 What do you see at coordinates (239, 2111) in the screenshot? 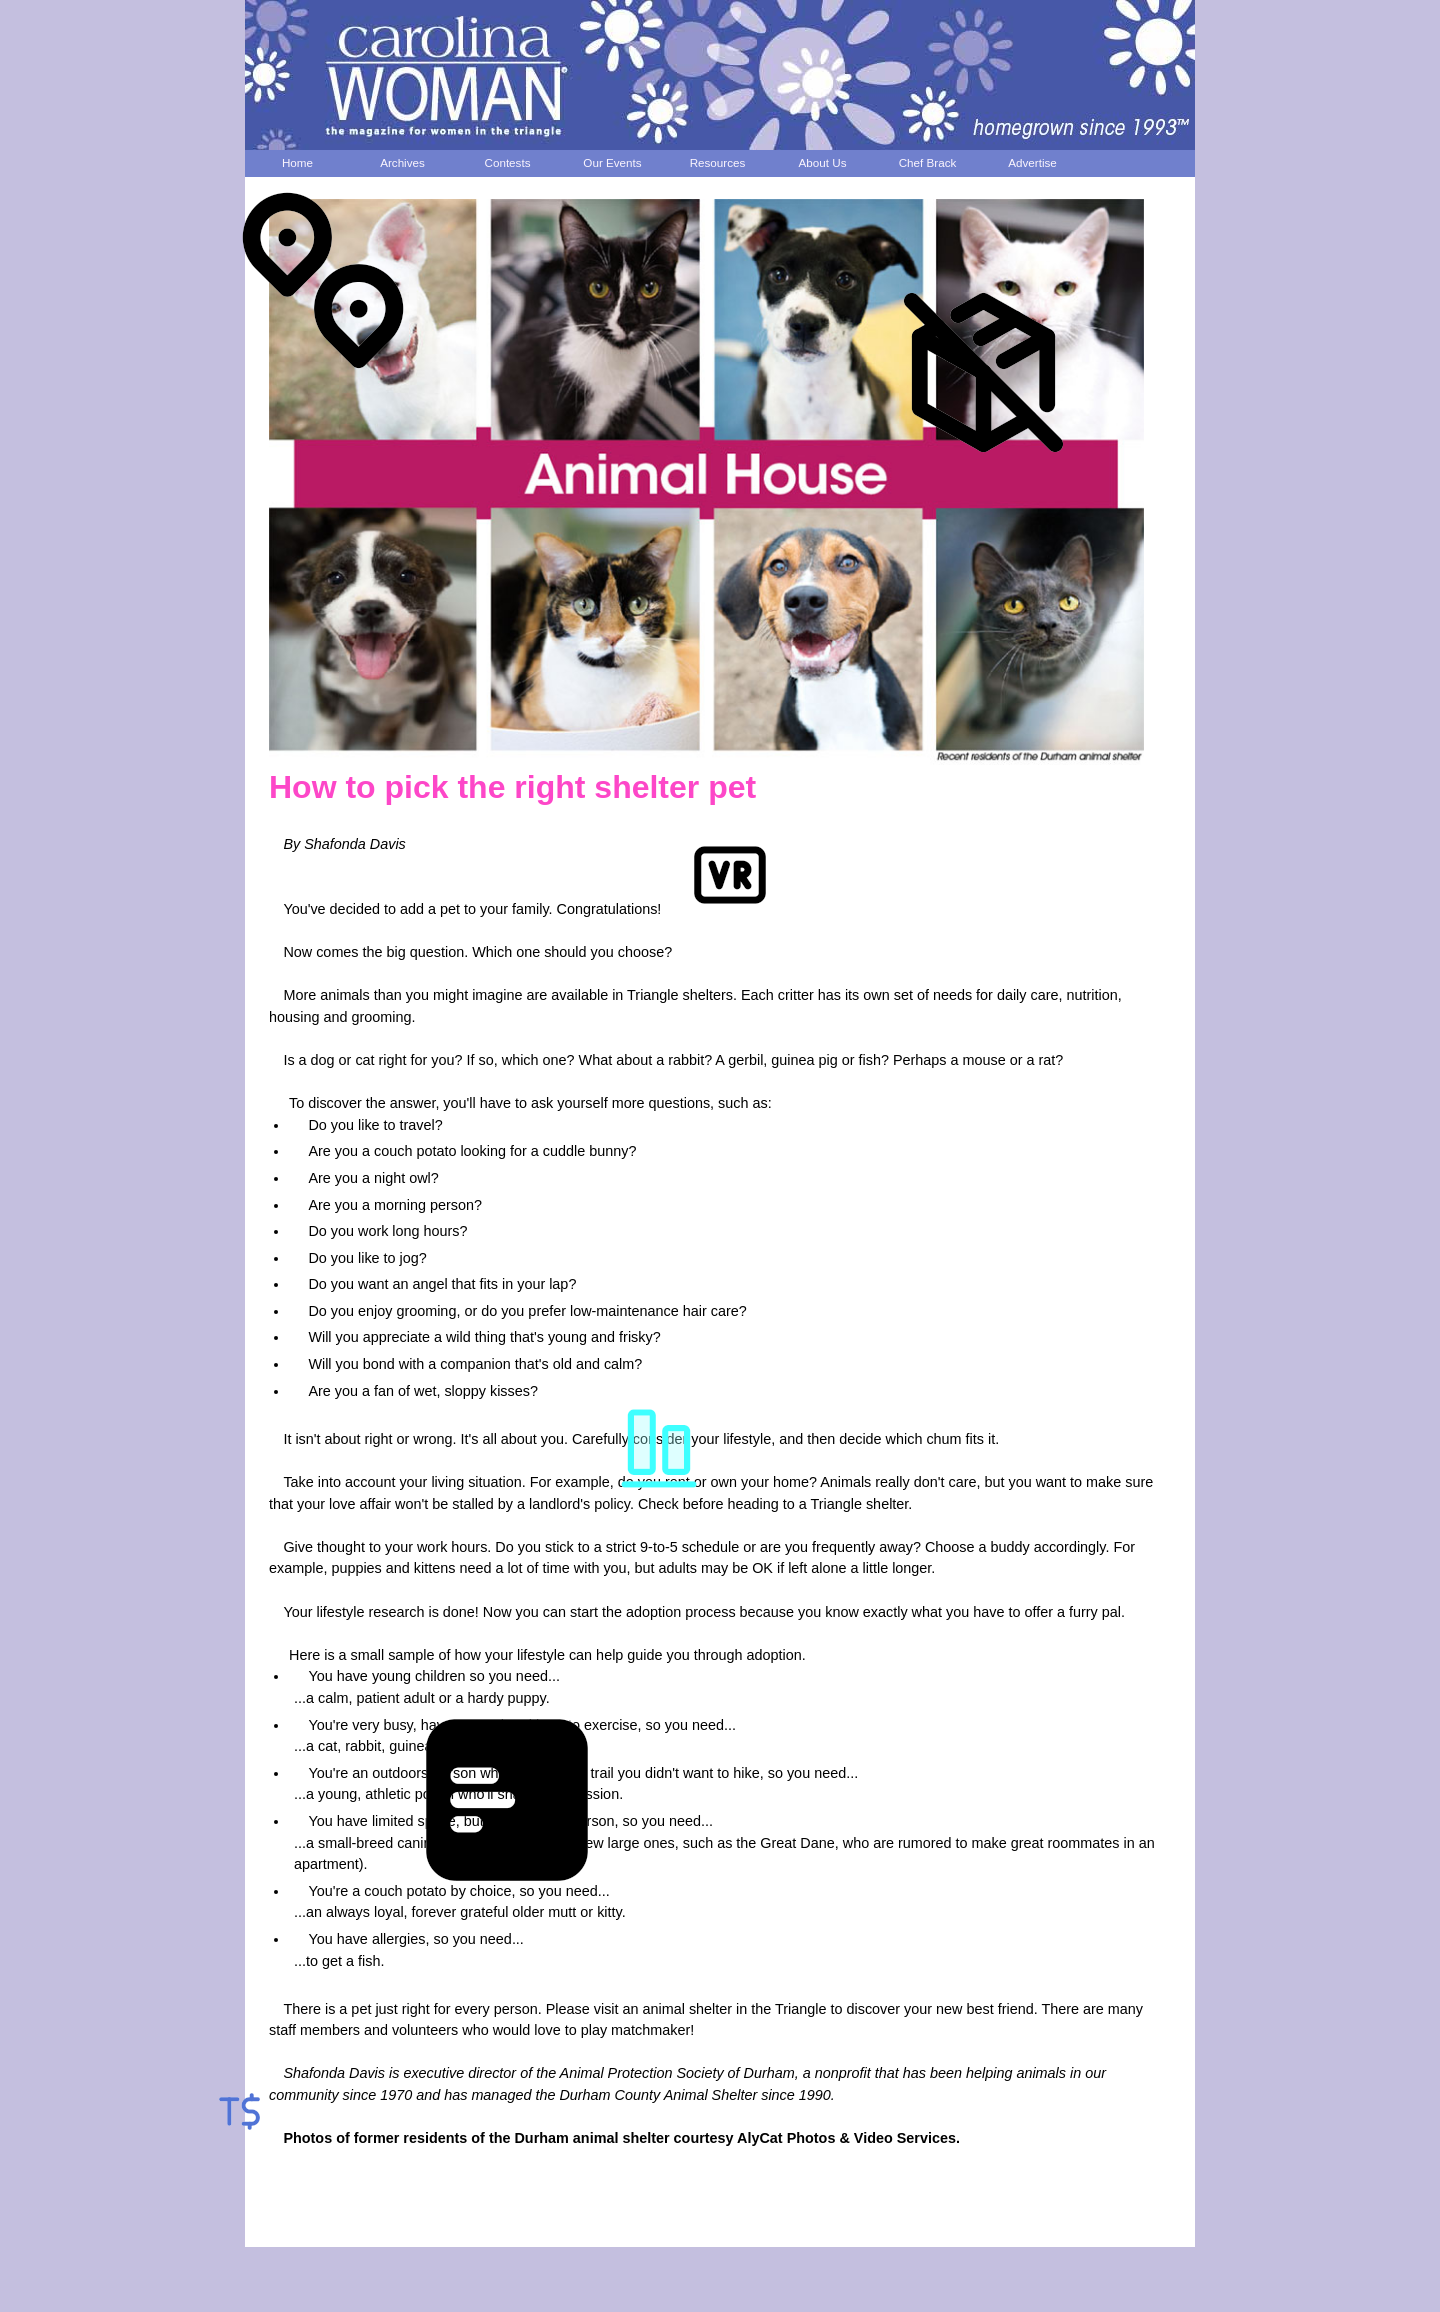
I see `represents Tongan paʻanga currency (T$)` at bounding box center [239, 2111].